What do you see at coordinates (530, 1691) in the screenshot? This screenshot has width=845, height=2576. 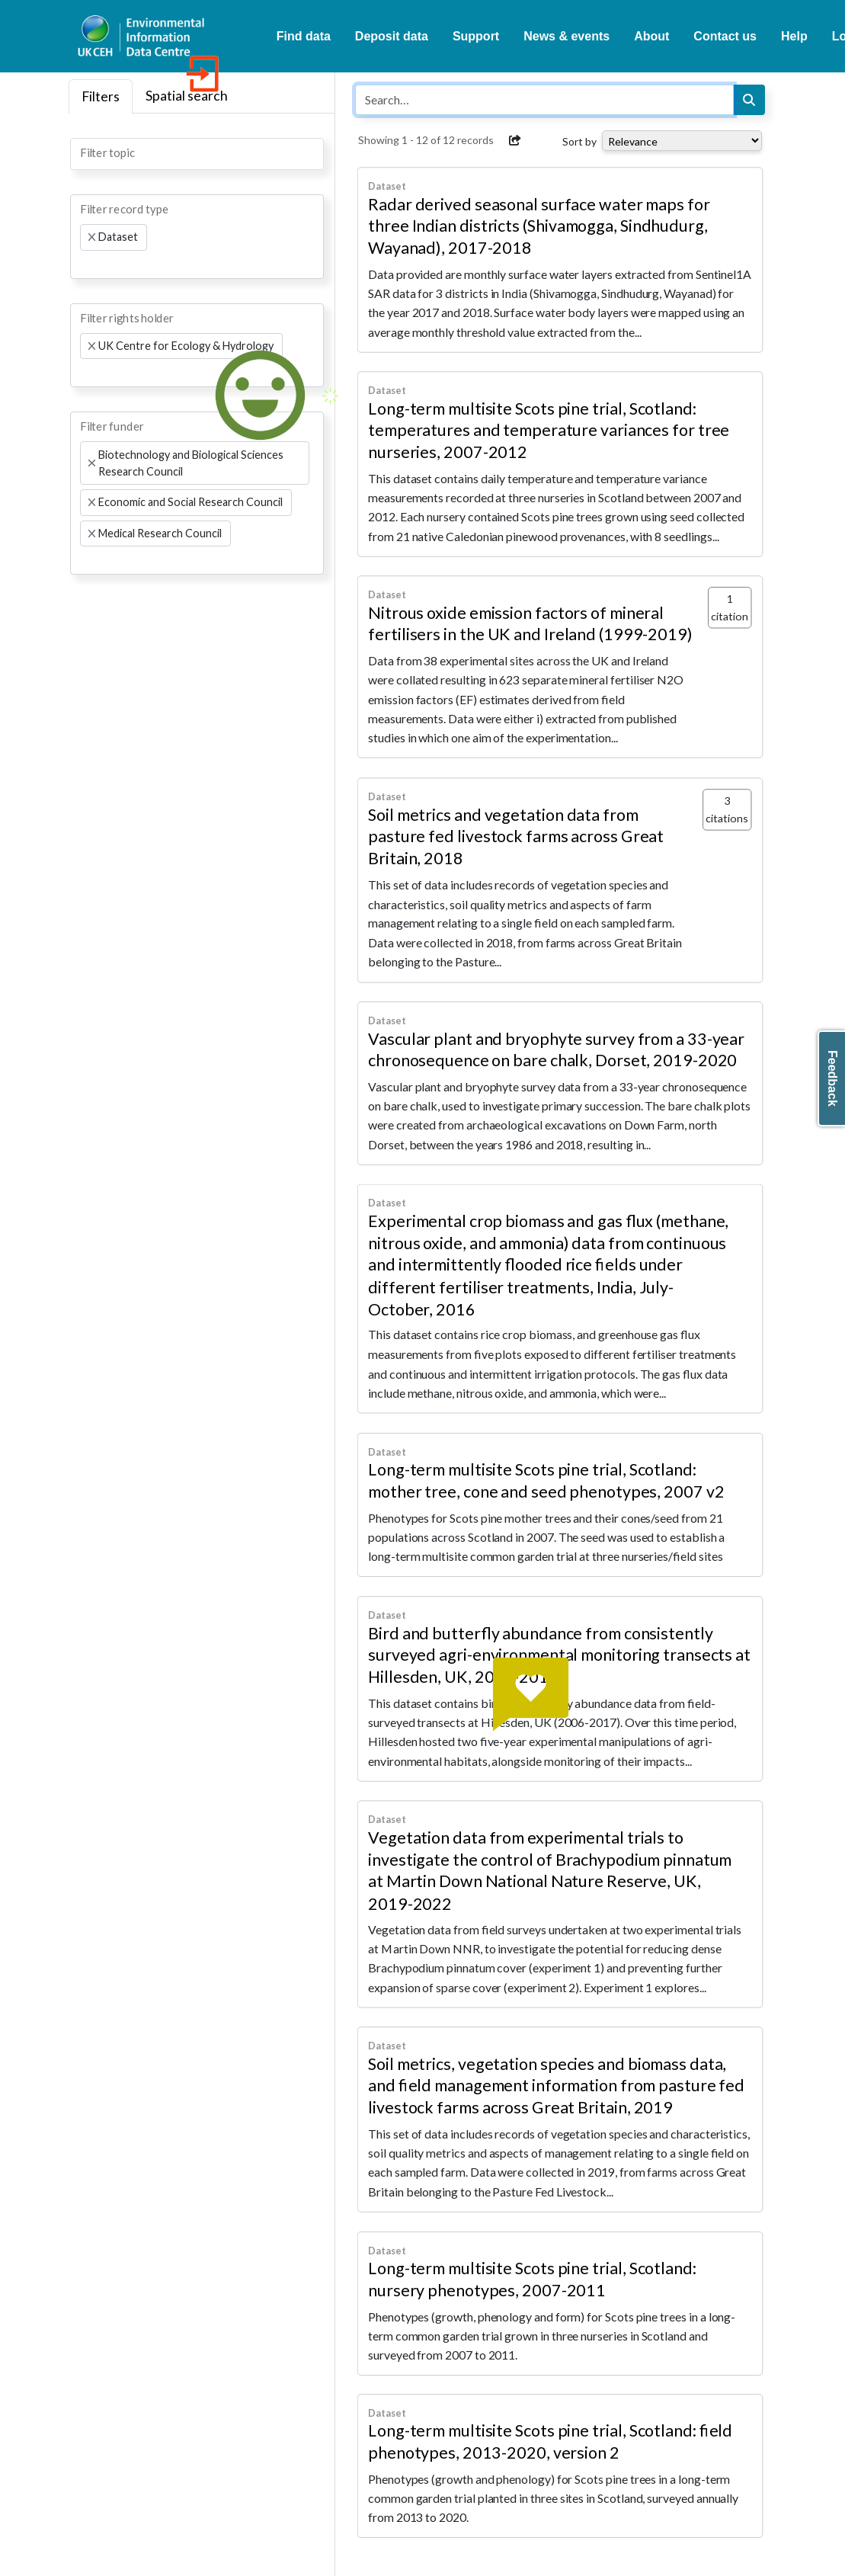 I see `view liked or favorited messages` at bounding box center [530, 1691].